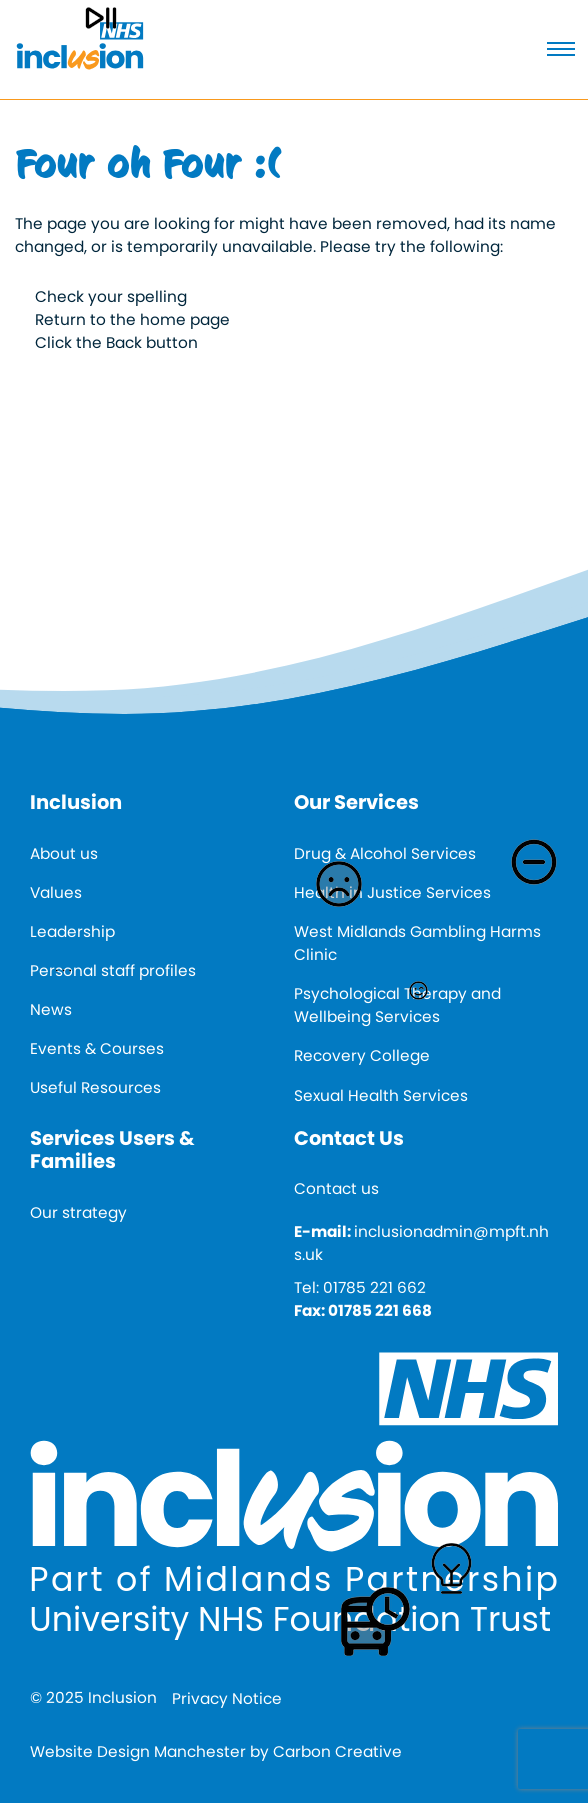 This screenshot has height=1803, width=588. I want to click on remove an item from a list, so click(534, 862).